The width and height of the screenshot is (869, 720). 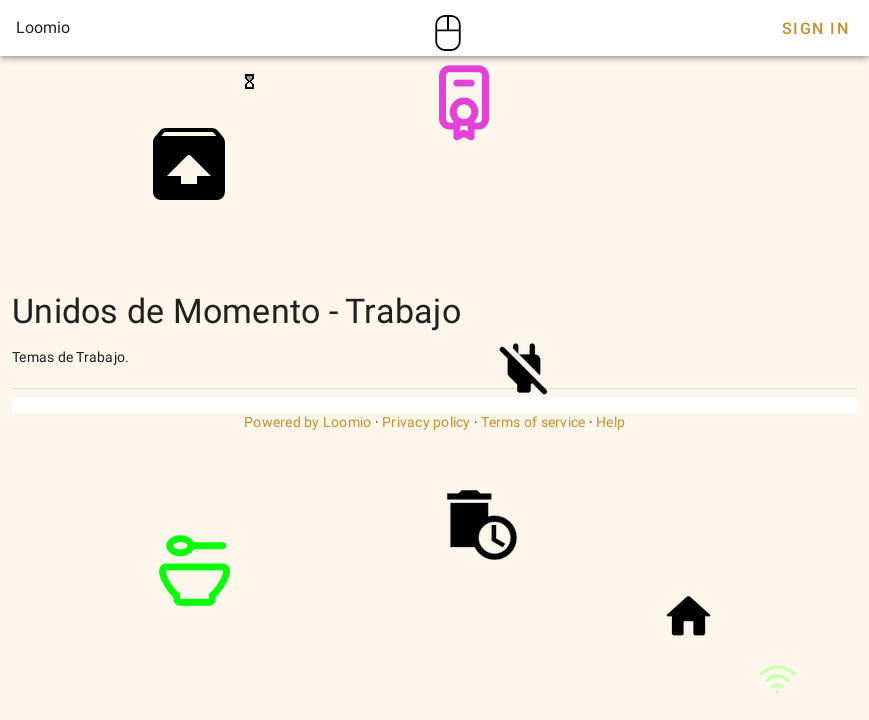 I want to click on adjust mouse or pointer settings, so click(x=448, y=33).